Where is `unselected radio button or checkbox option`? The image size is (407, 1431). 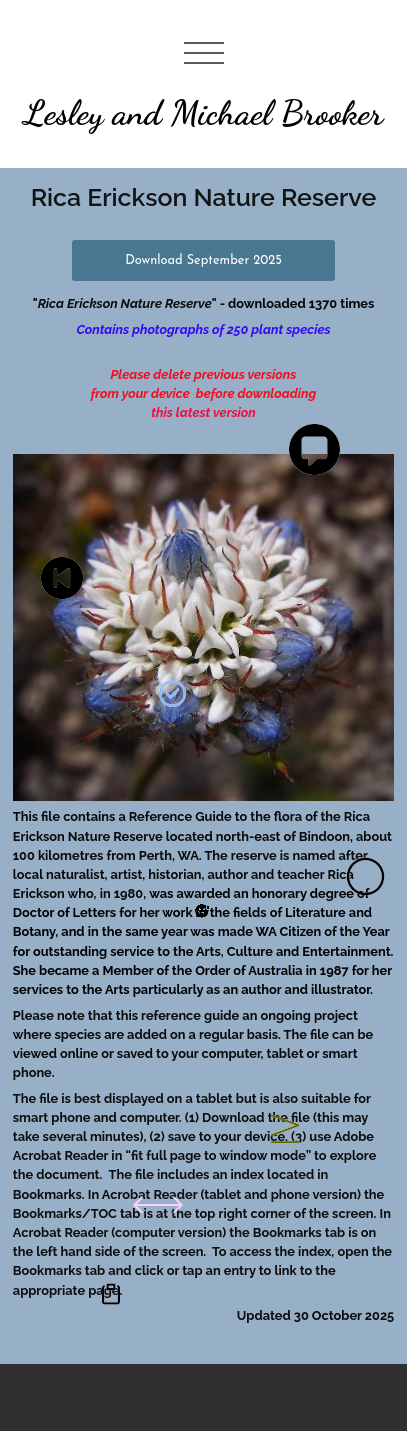
unselected radio button or checkbox option is located at coordinates (365, 876).